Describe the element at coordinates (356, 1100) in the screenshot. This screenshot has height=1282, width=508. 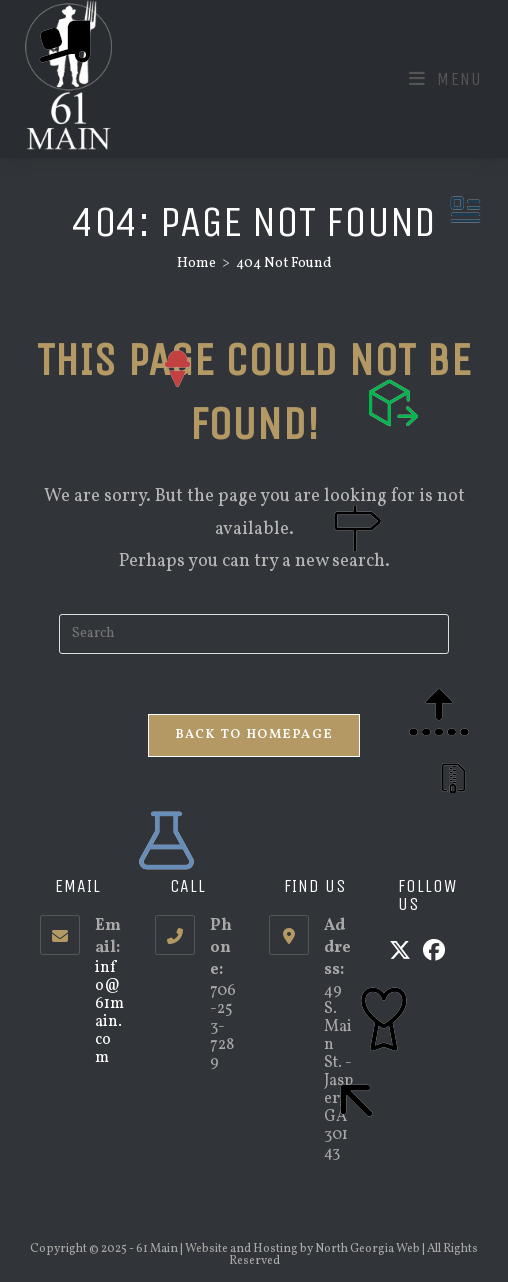
I see `navigate back to previous screen` at that location.